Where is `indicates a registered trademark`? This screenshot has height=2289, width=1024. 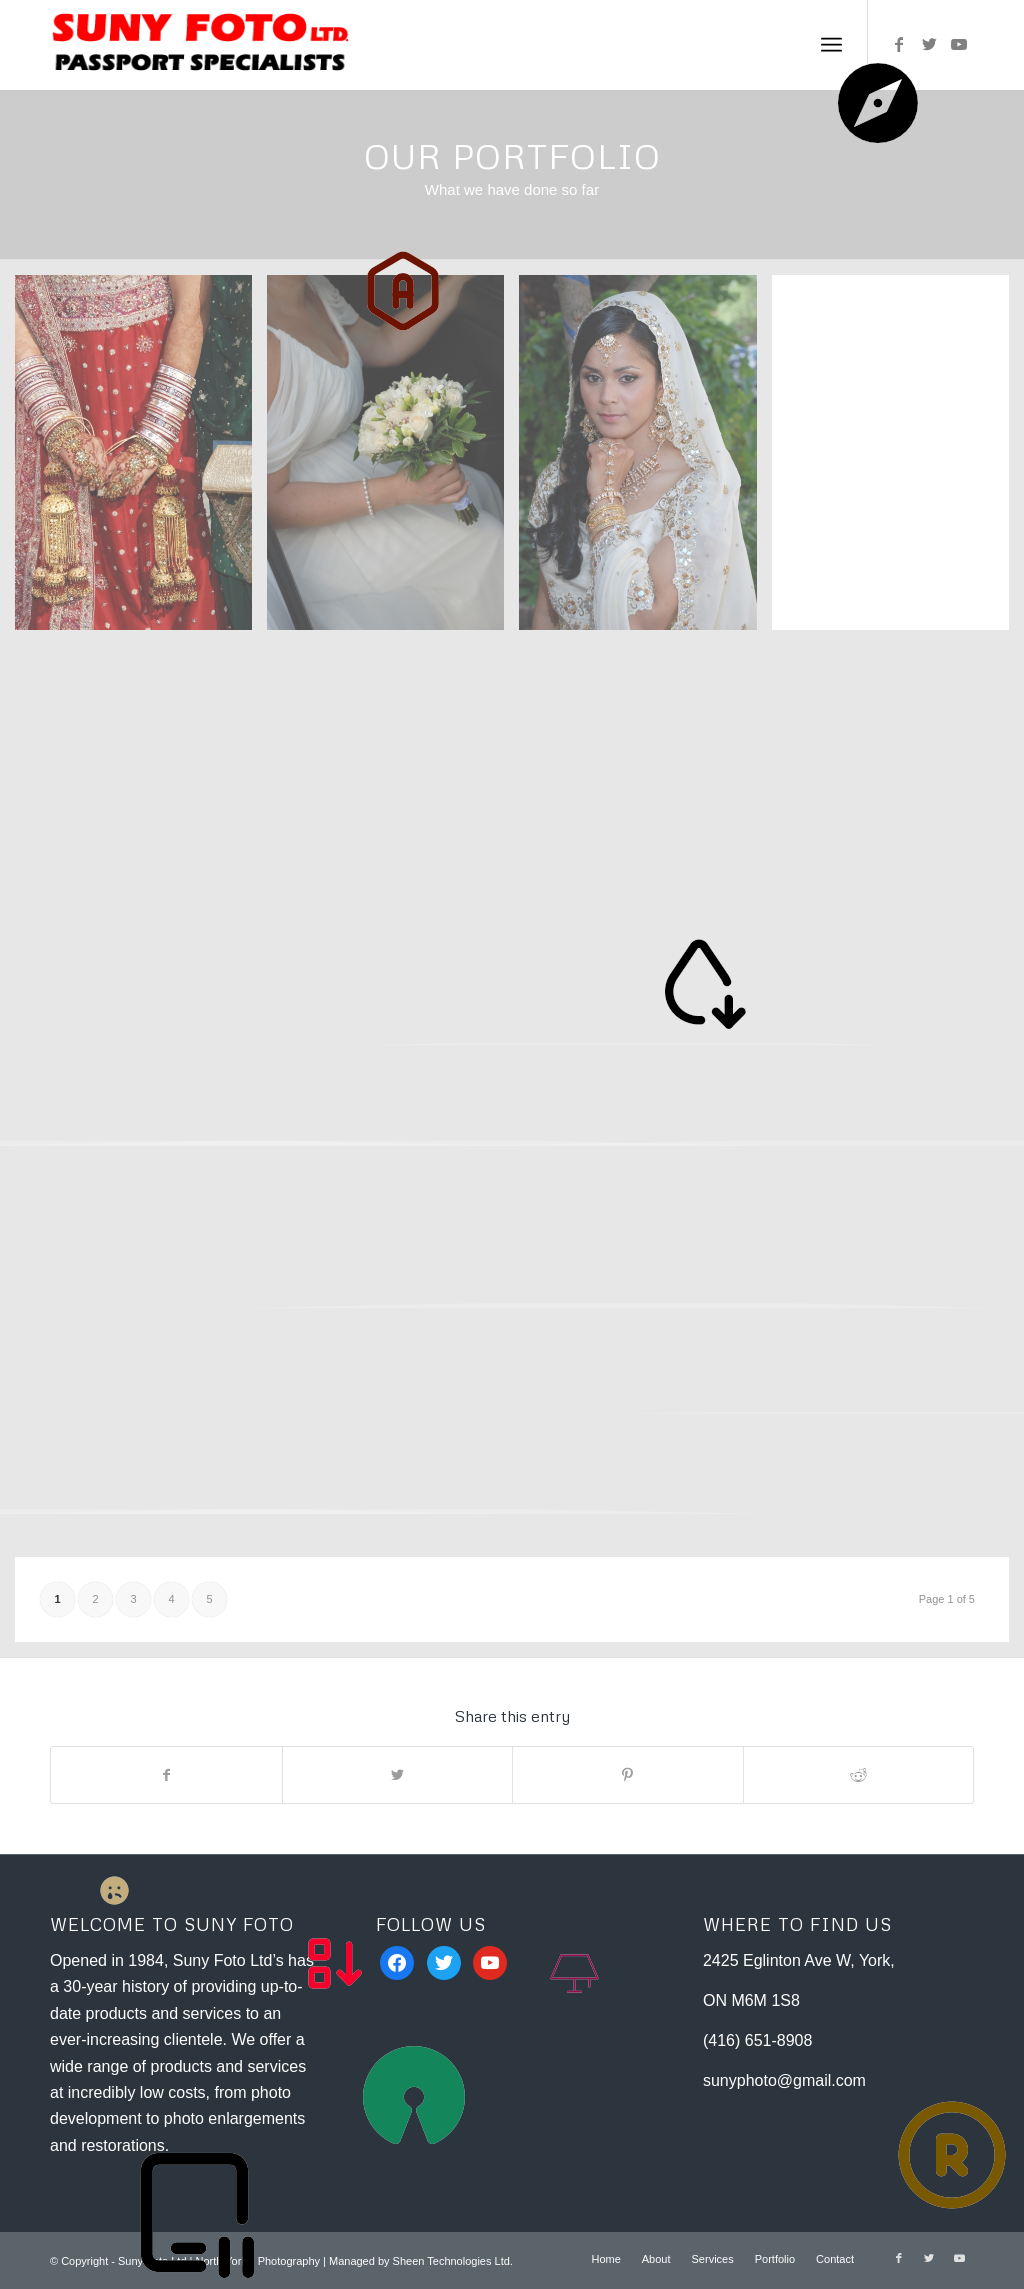 indicates a registered trademark is located at coordinates (952, 2155).